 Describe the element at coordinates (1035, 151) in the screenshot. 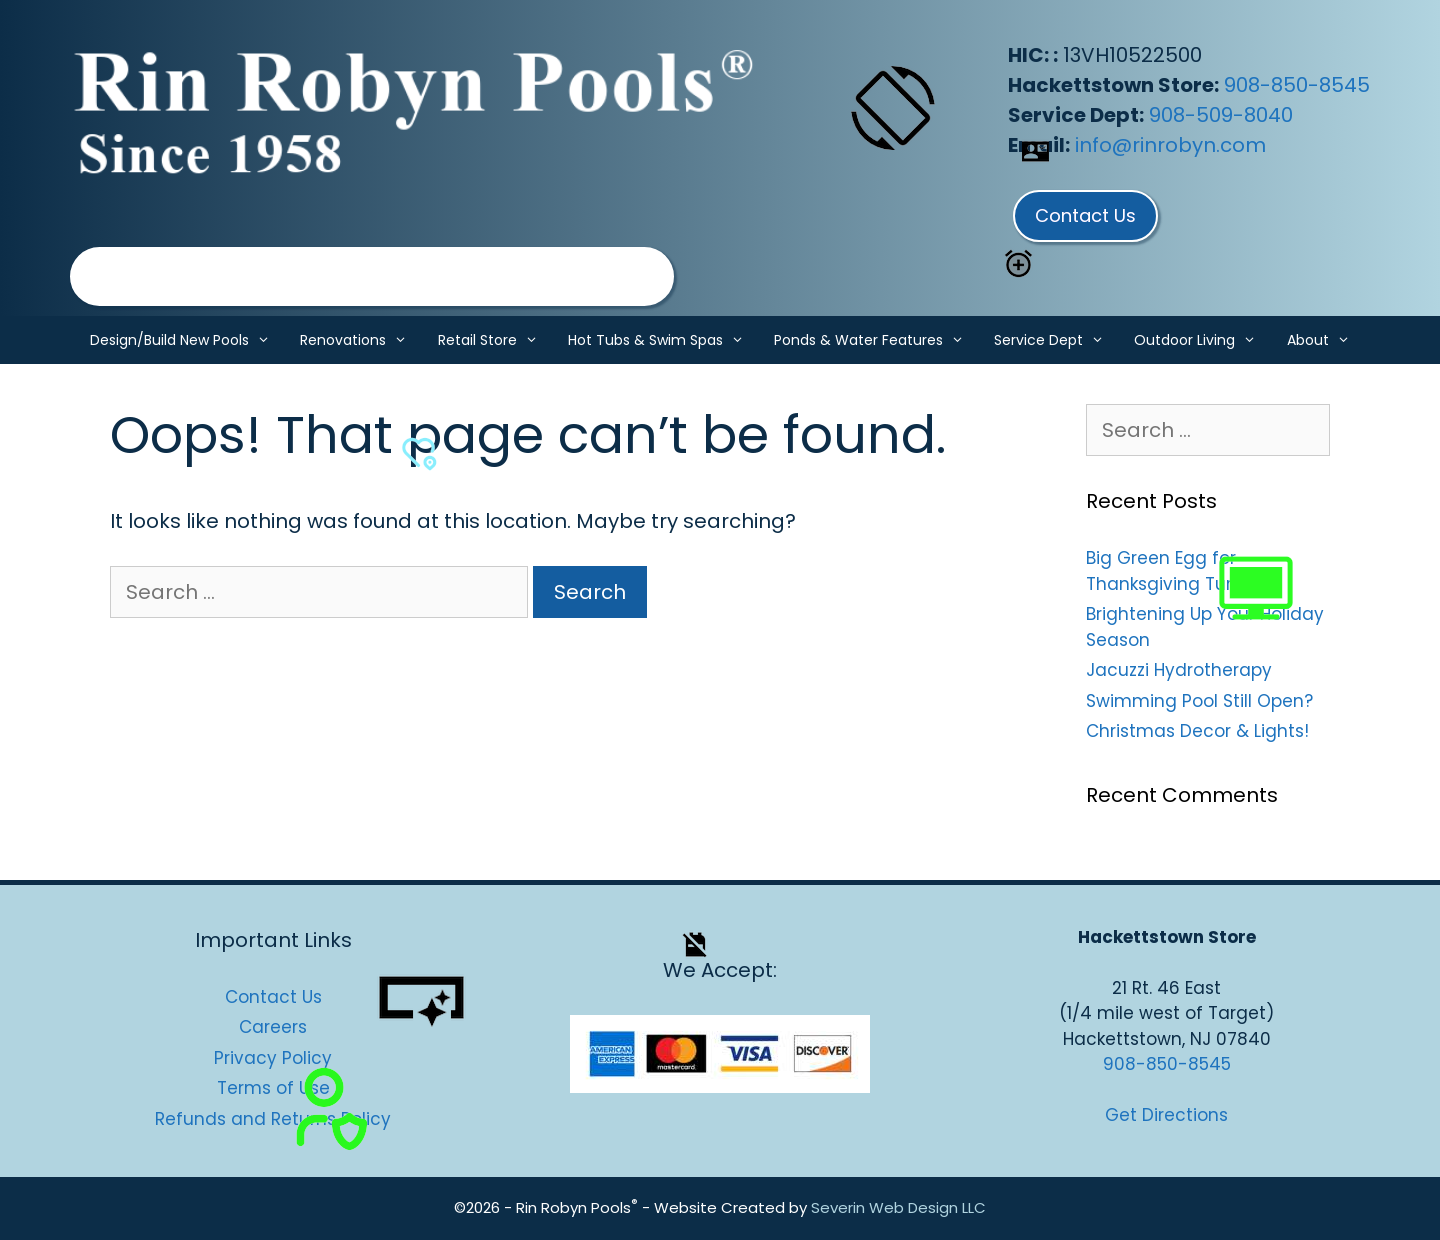

I see `access contact information via email` at that location.